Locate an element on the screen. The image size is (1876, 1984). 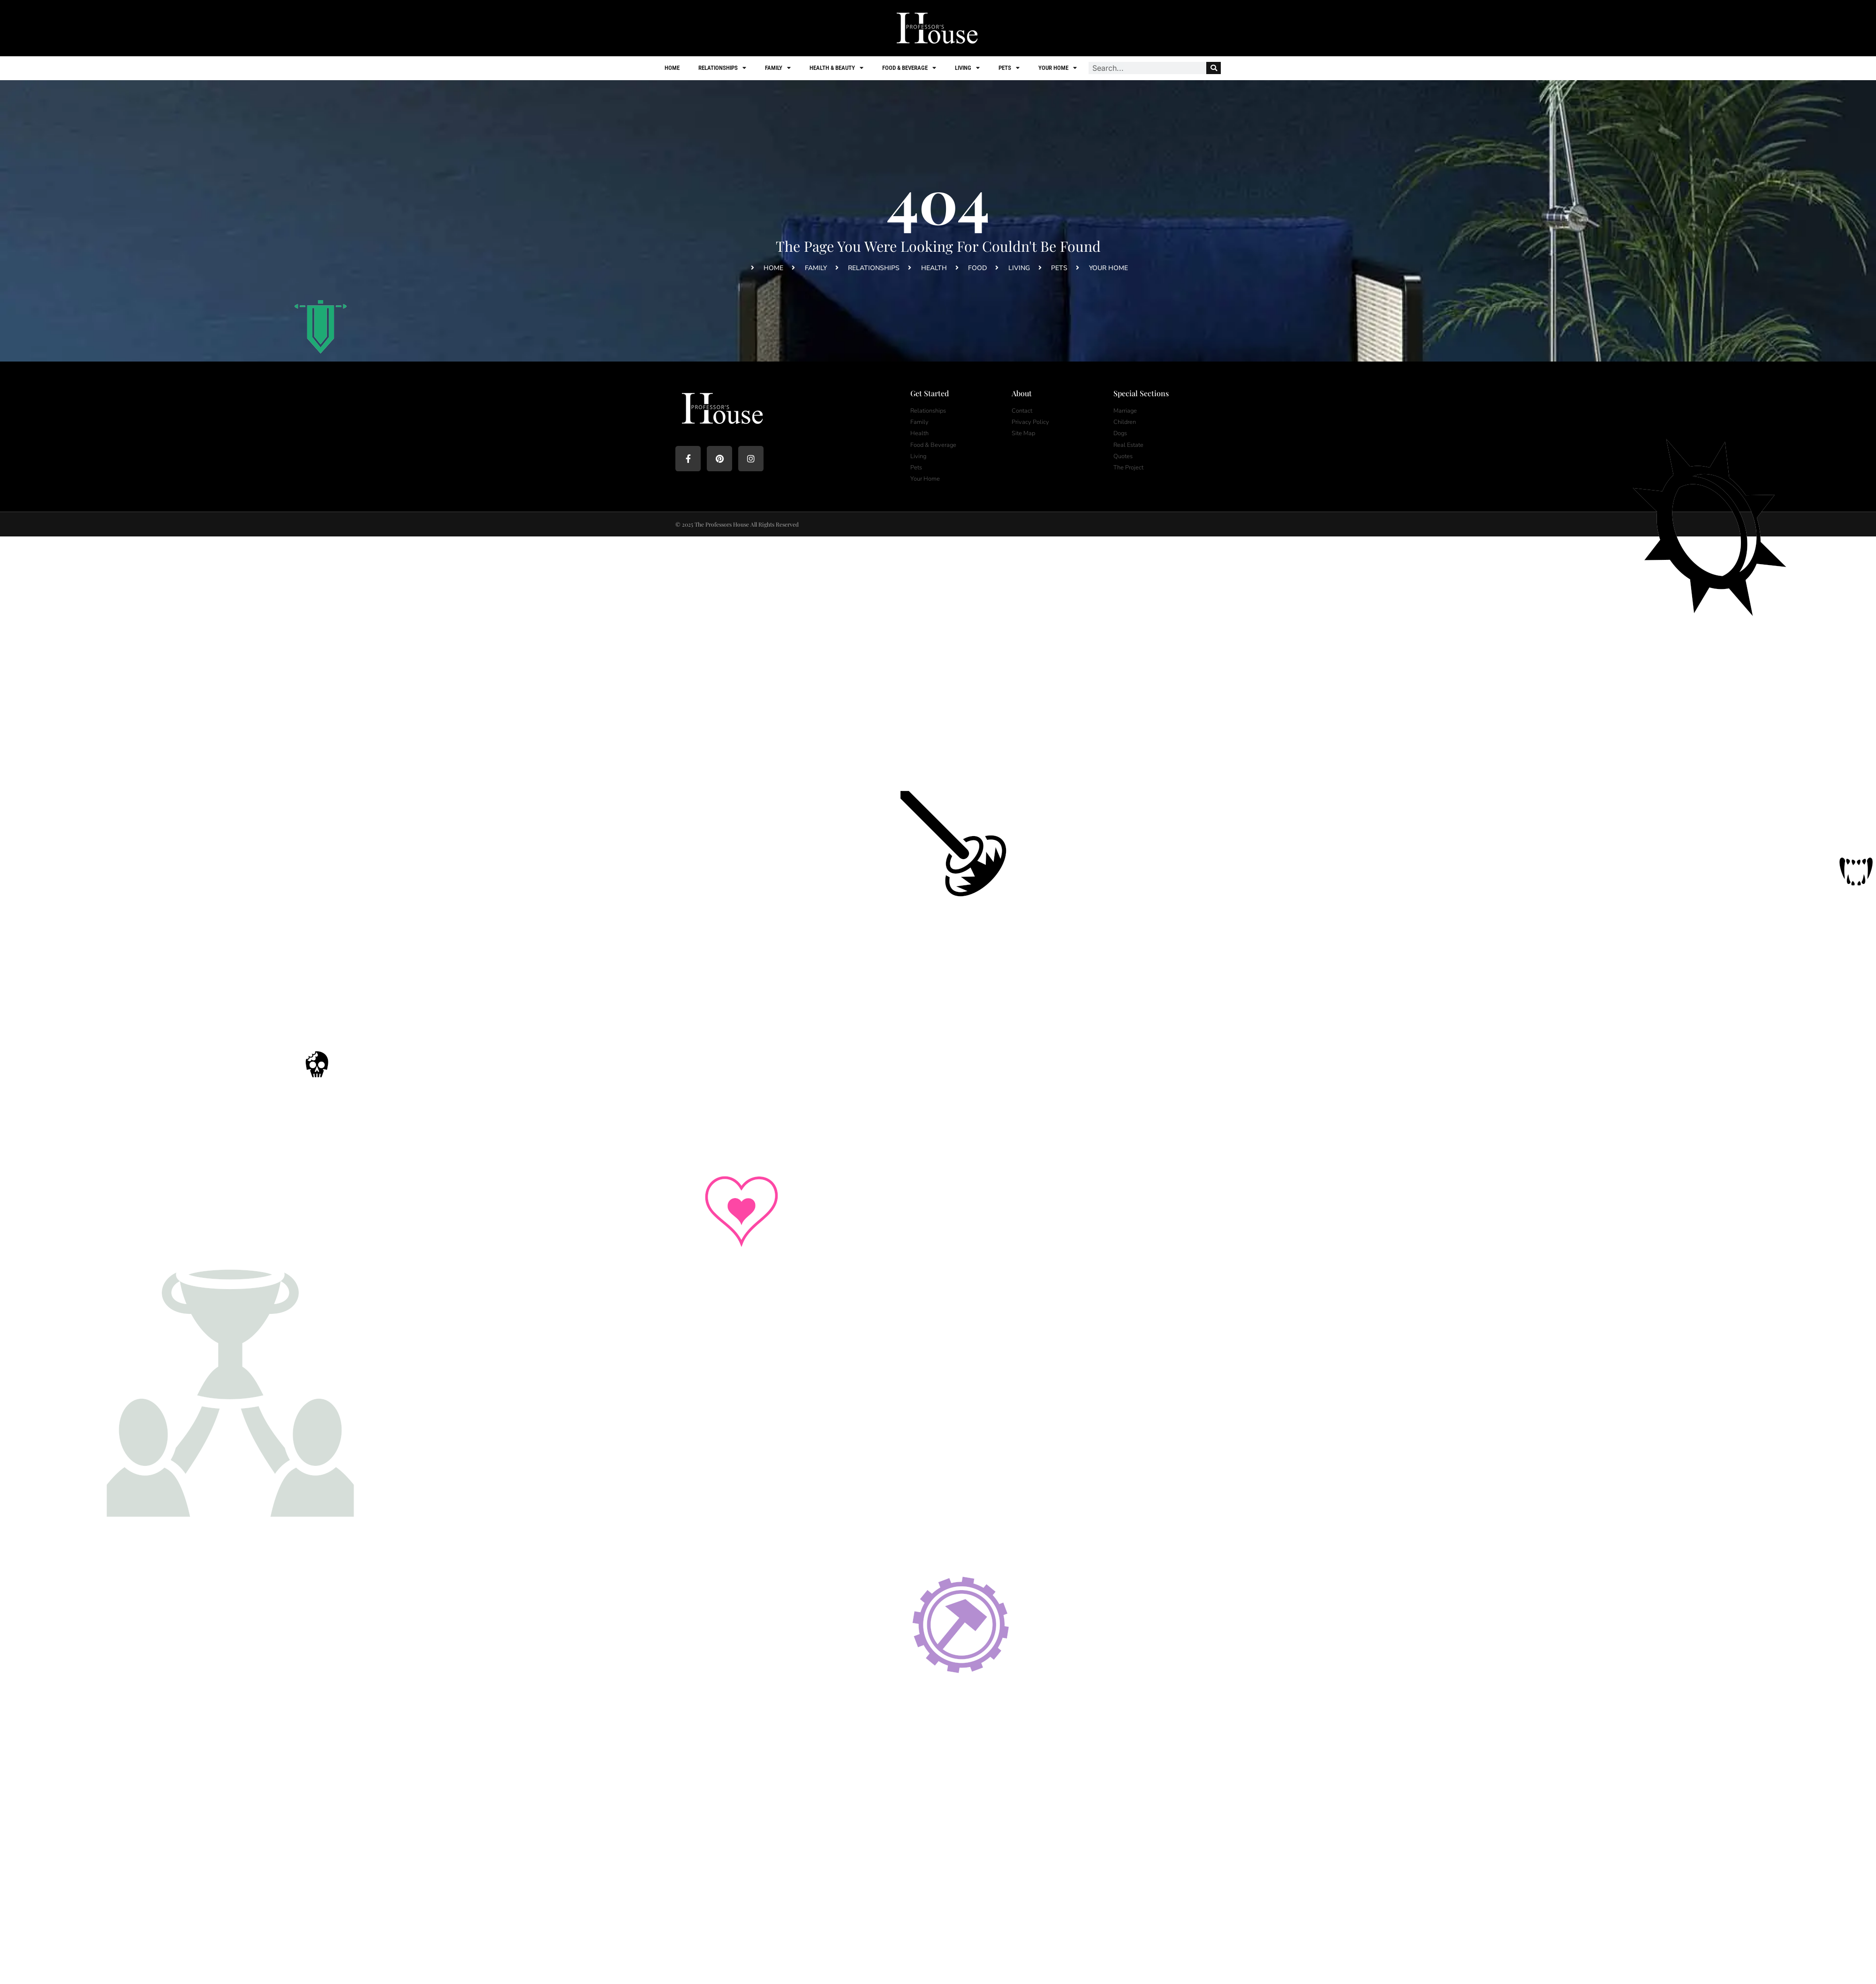
select vampire or monster character type is located at coordinates (1856, 871).